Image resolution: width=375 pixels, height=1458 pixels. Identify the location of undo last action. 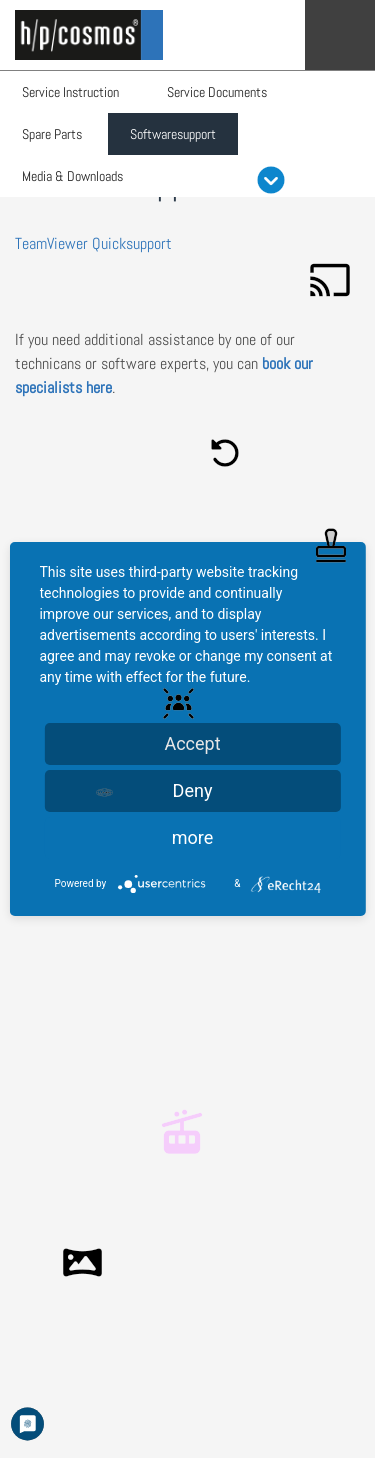
(225, 453).